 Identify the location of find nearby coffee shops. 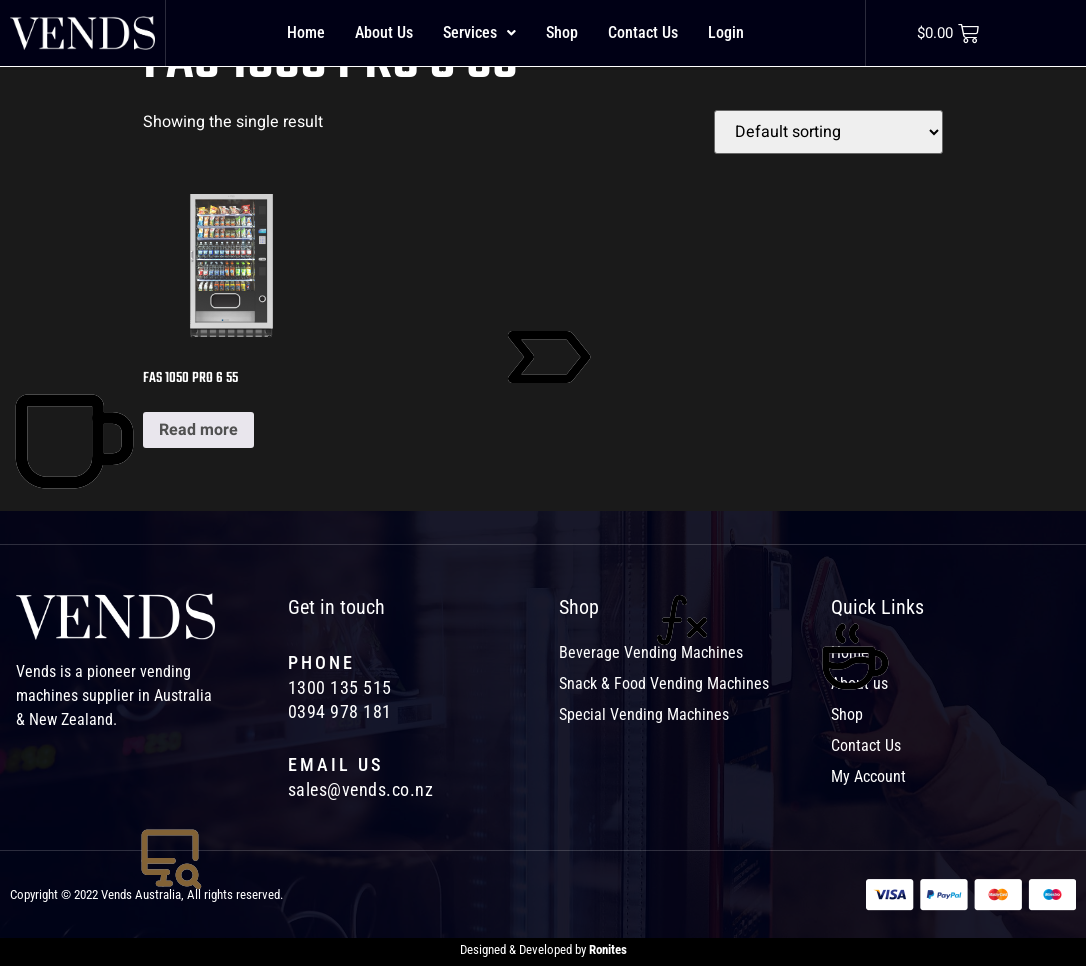
(855, 656).